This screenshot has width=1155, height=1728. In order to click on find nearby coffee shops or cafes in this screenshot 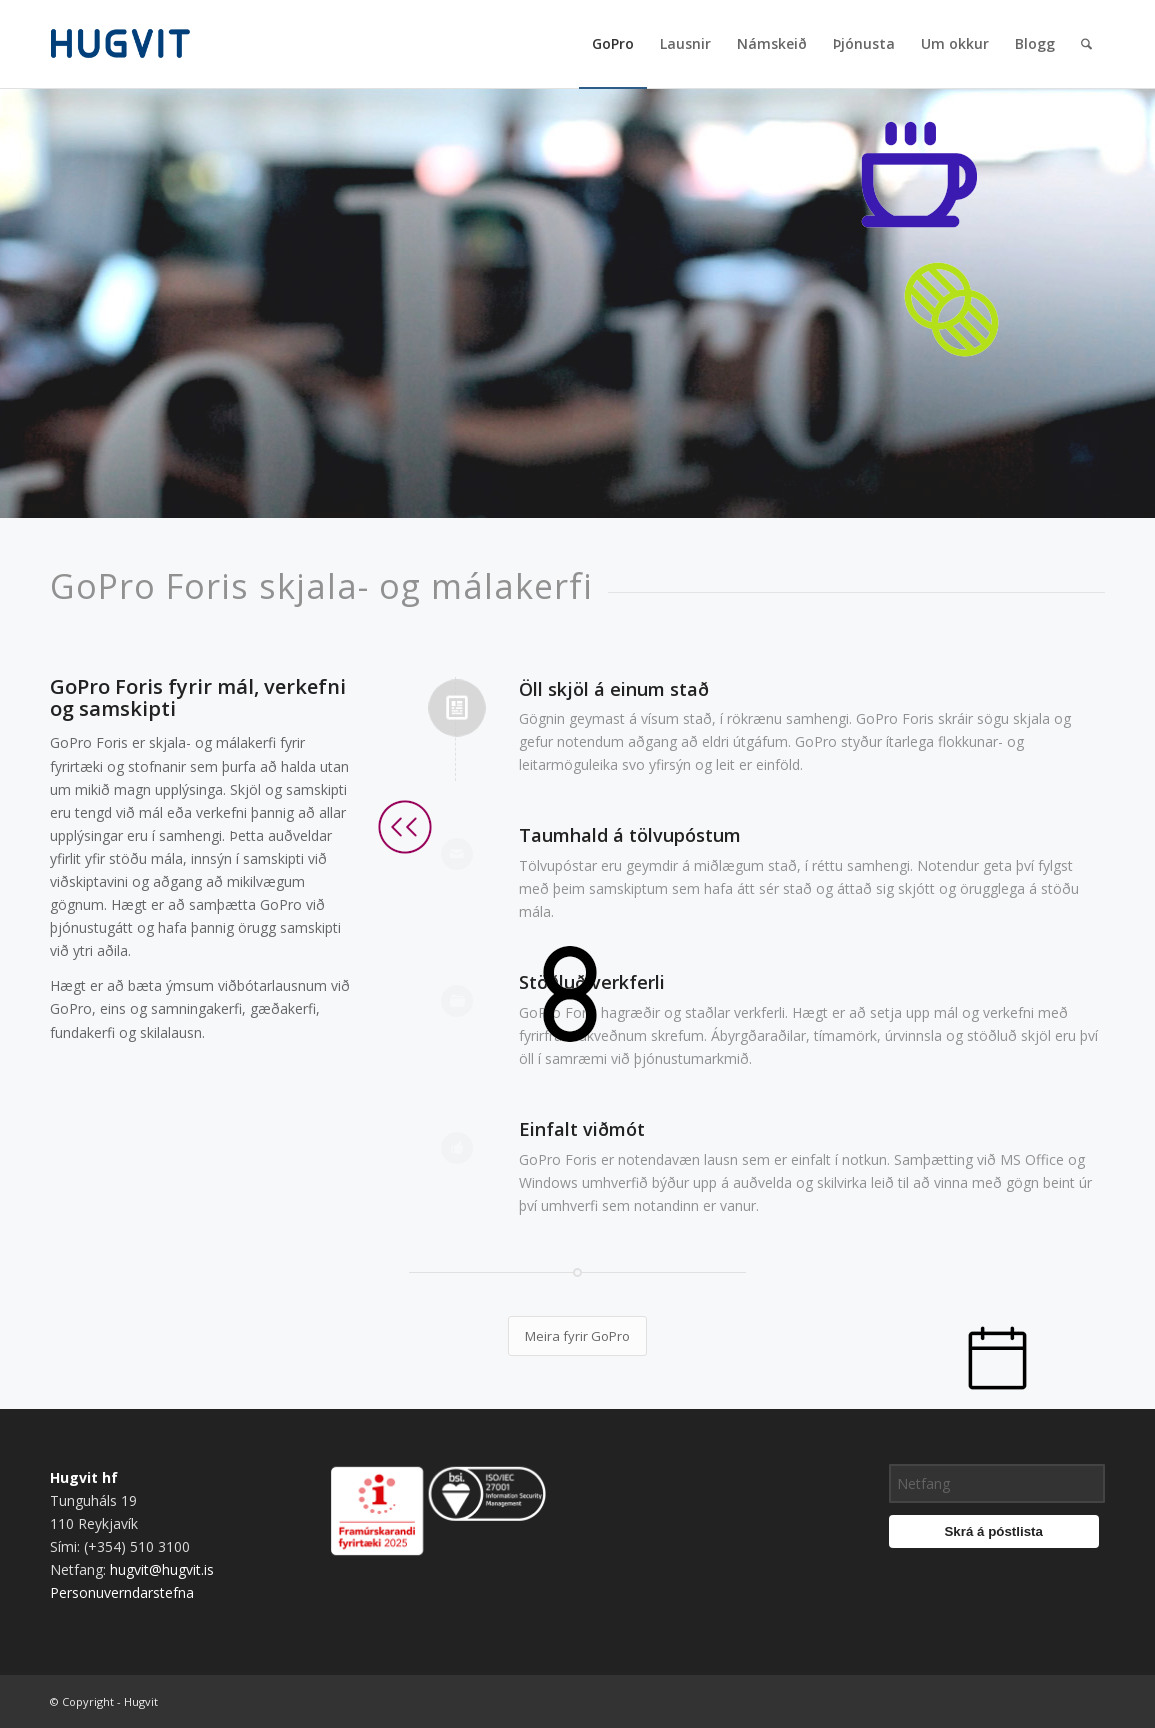, I will do `click(914, 178)`.